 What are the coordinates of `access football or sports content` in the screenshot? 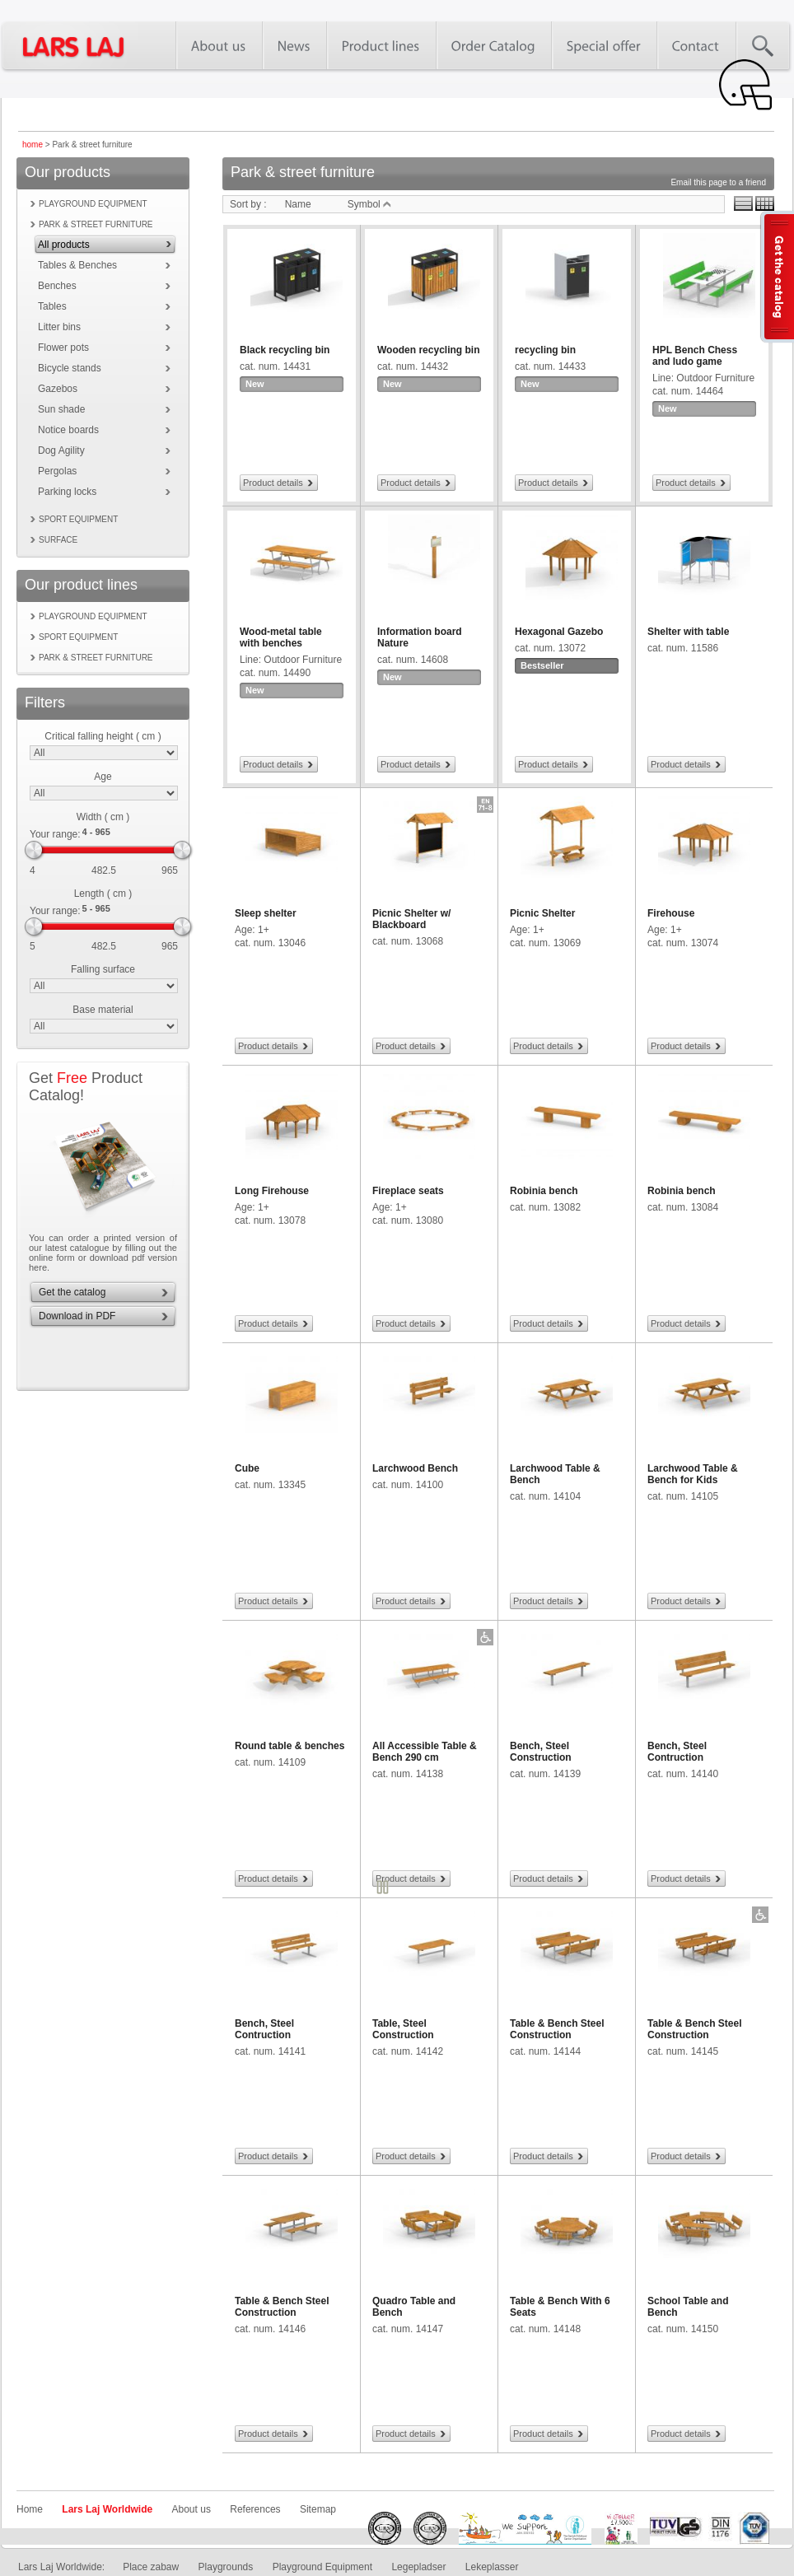 It's located at (745, 86).